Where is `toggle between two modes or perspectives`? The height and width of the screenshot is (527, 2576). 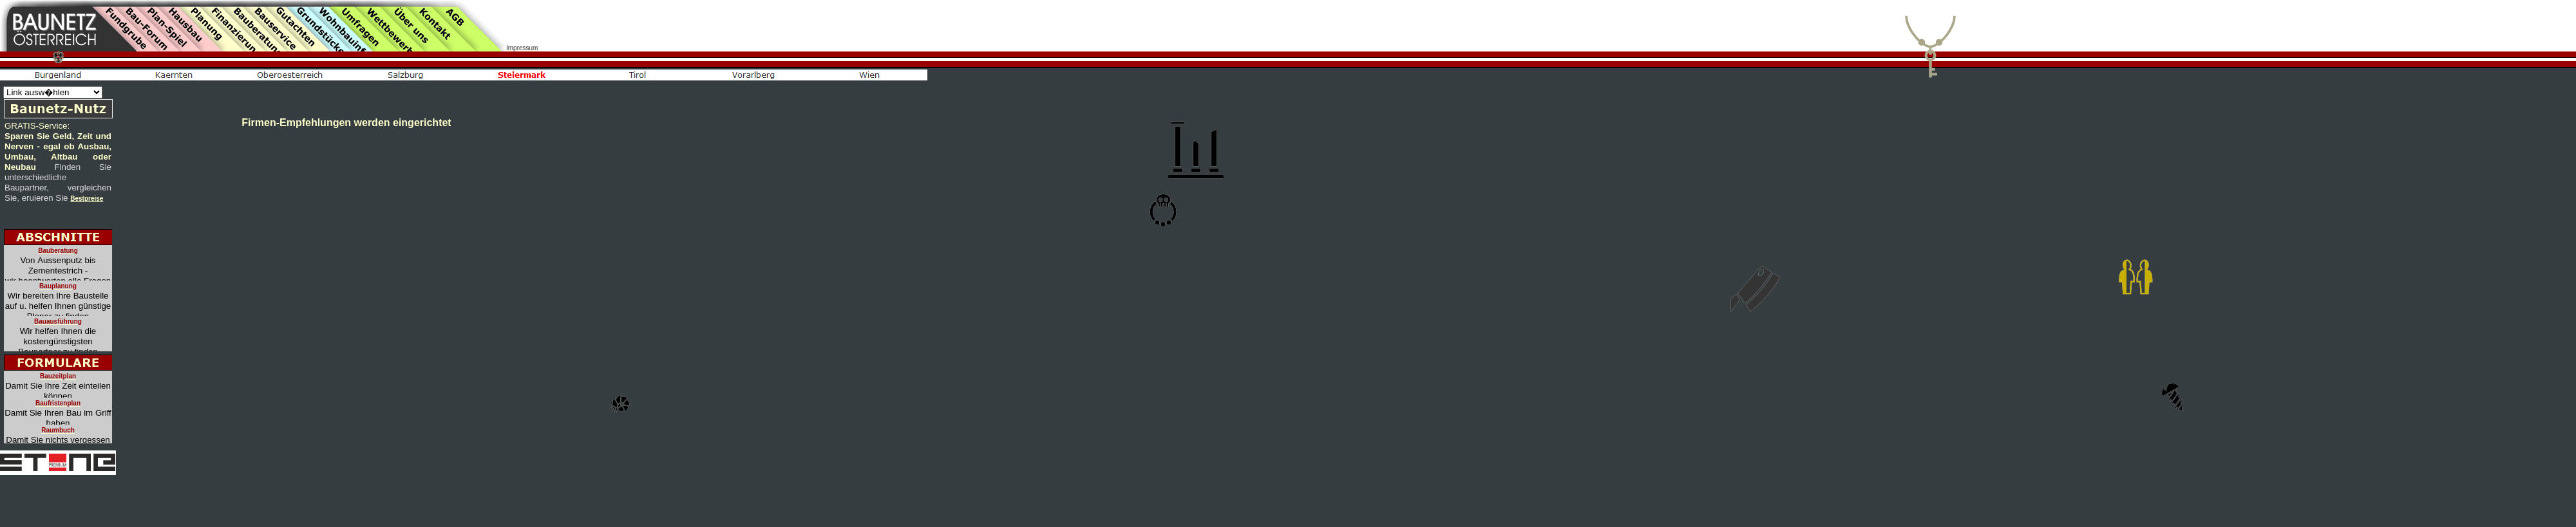 toggle between two modes or perspectives is located at coordinates (2136, 277).